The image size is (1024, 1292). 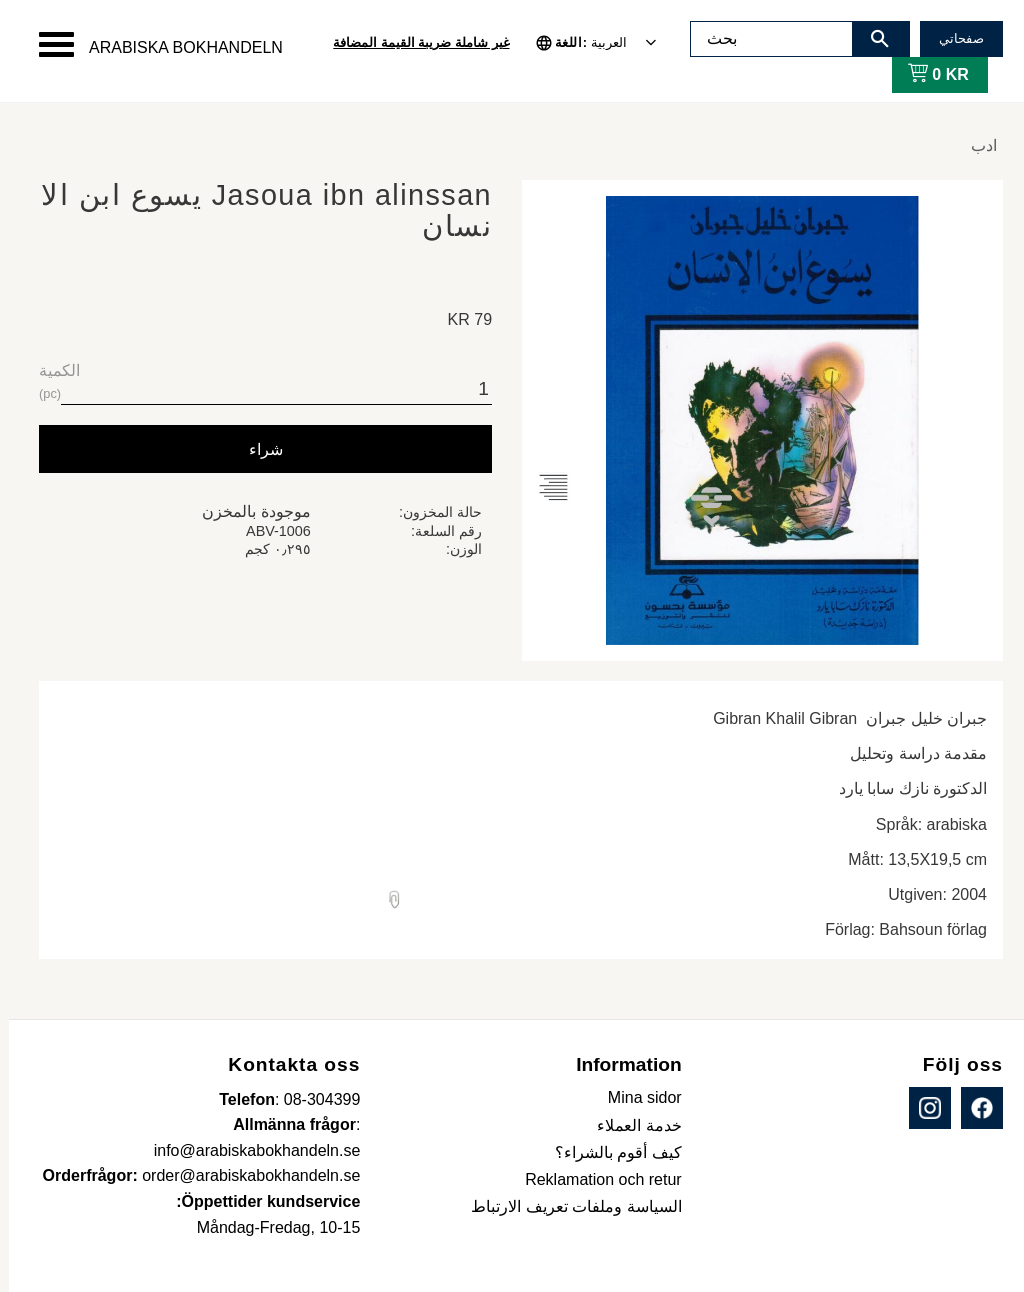 What do you see at coordinates (394, 899) in the screenshot?
I see `indicates an email has an attachment` at bounding box center [394, 899].